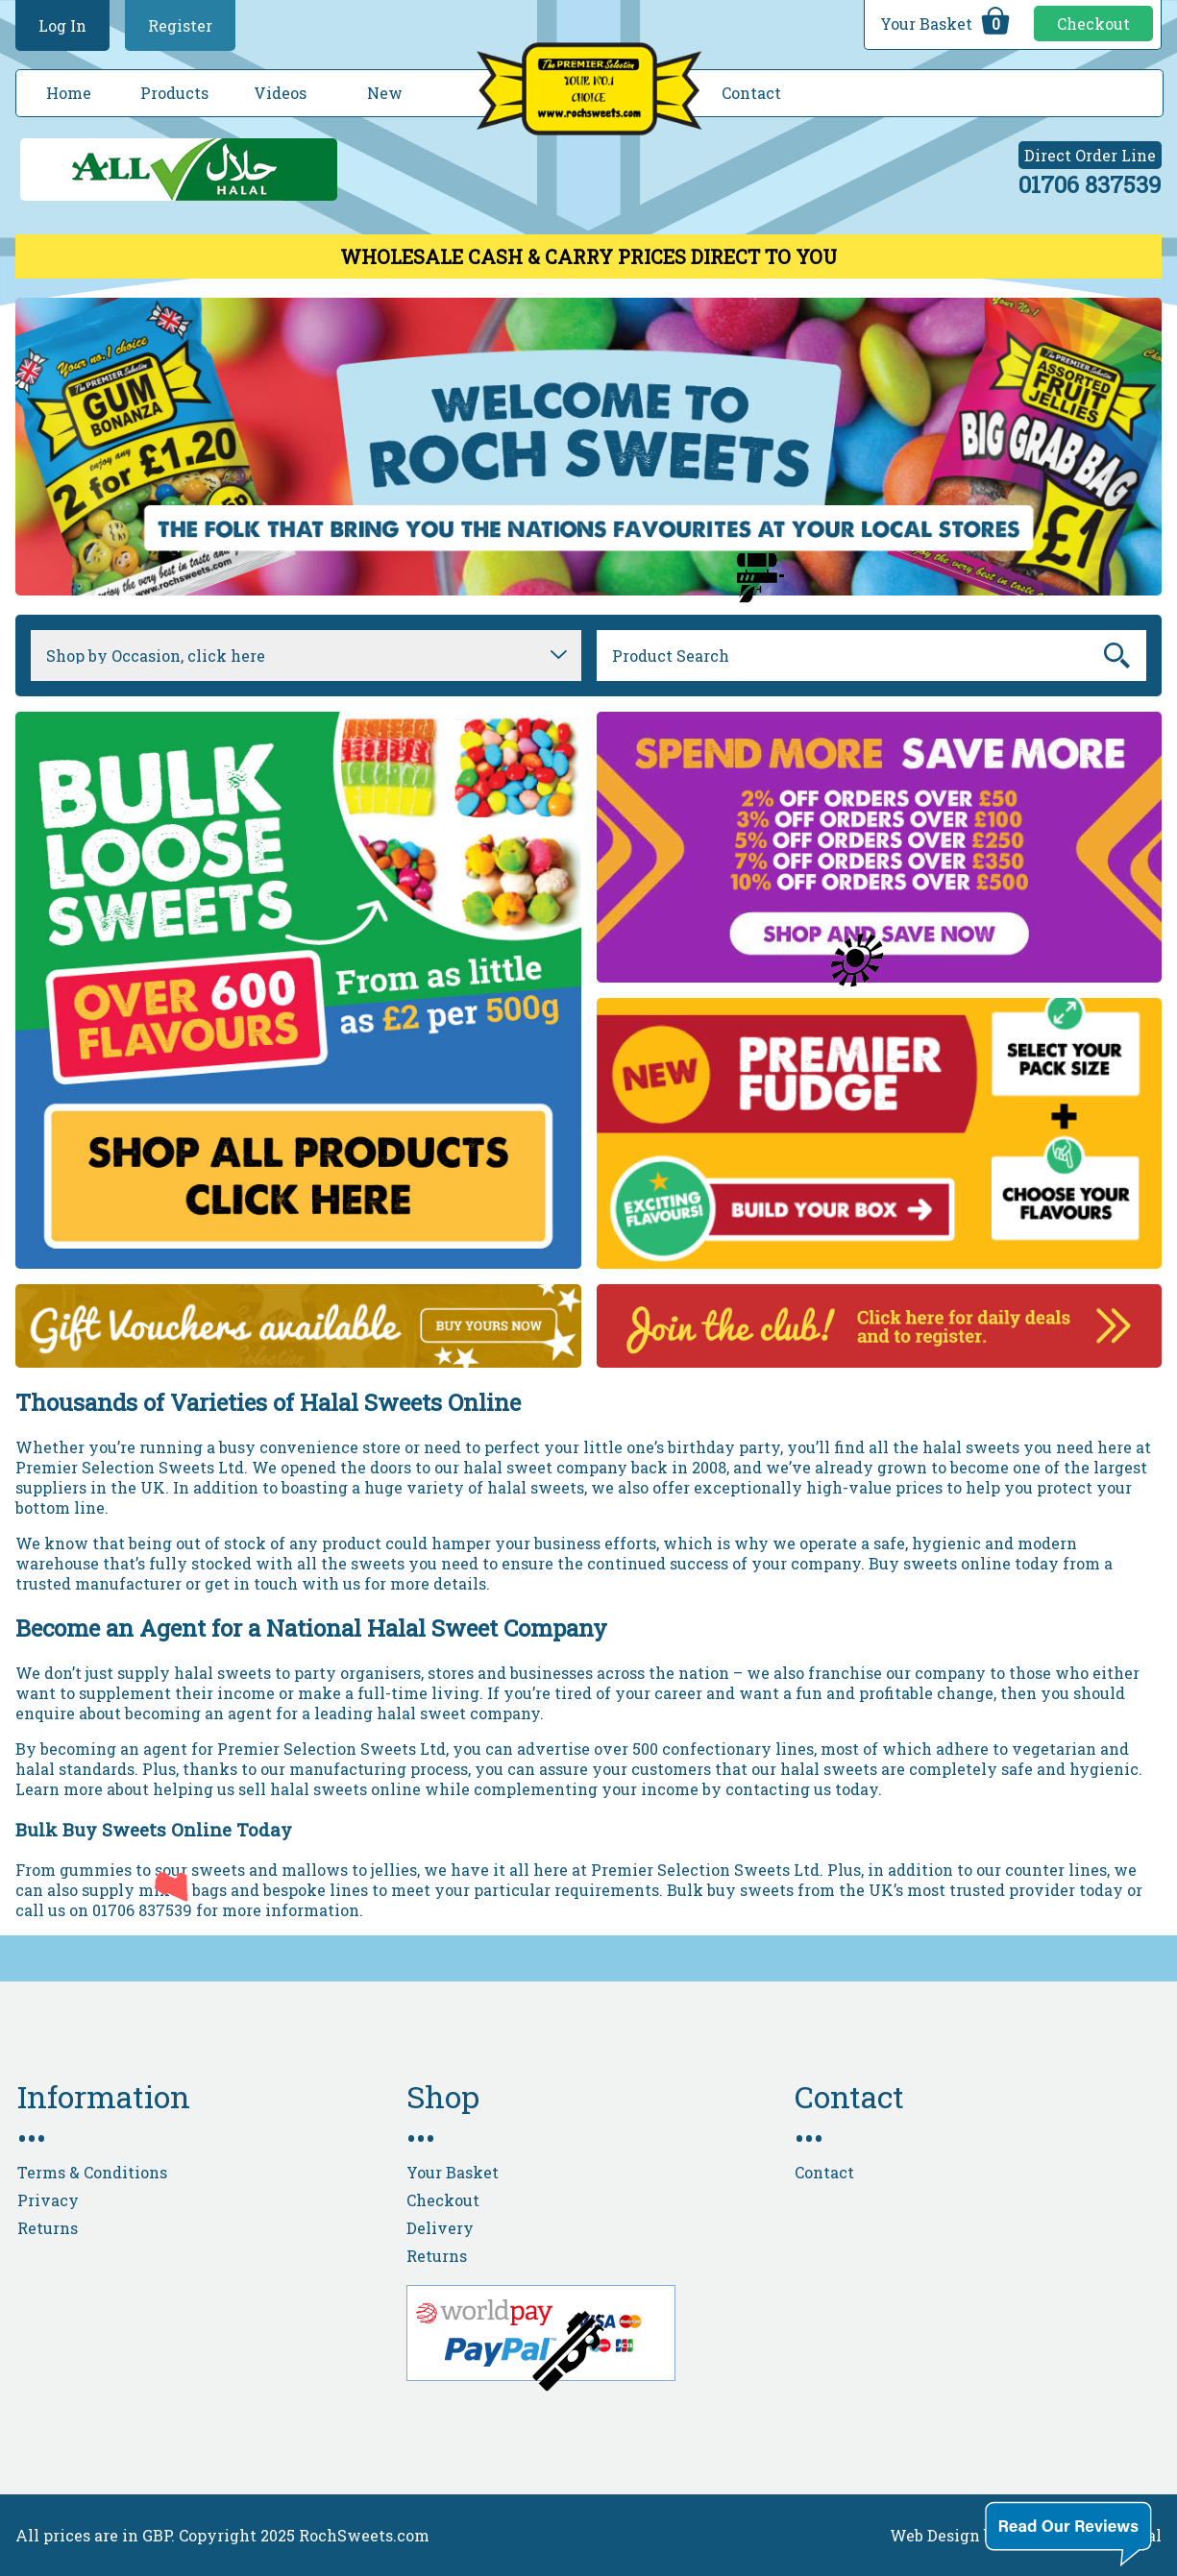 This screenshot has width=1177, height=2576. I want to click on indicates a solar or radiant energy ability, so click(857, 960).